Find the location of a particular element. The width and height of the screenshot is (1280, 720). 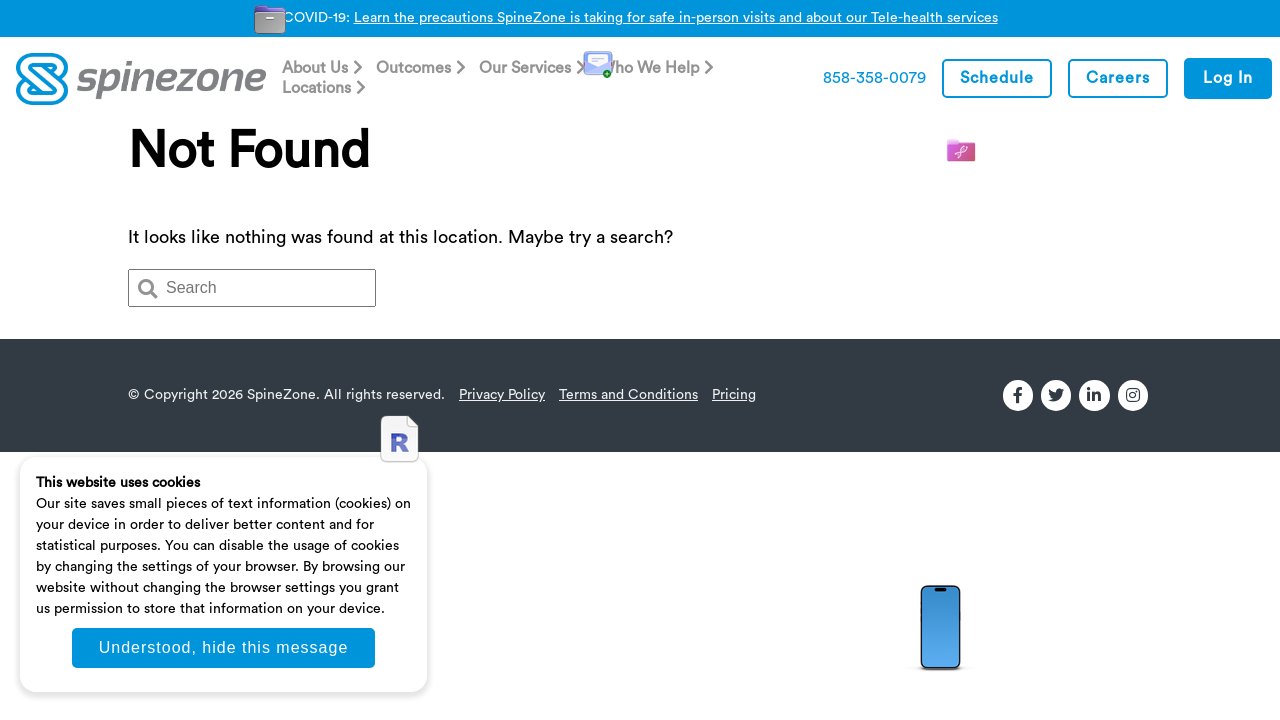

an R programming language source file is located at coordinates (399, 438).